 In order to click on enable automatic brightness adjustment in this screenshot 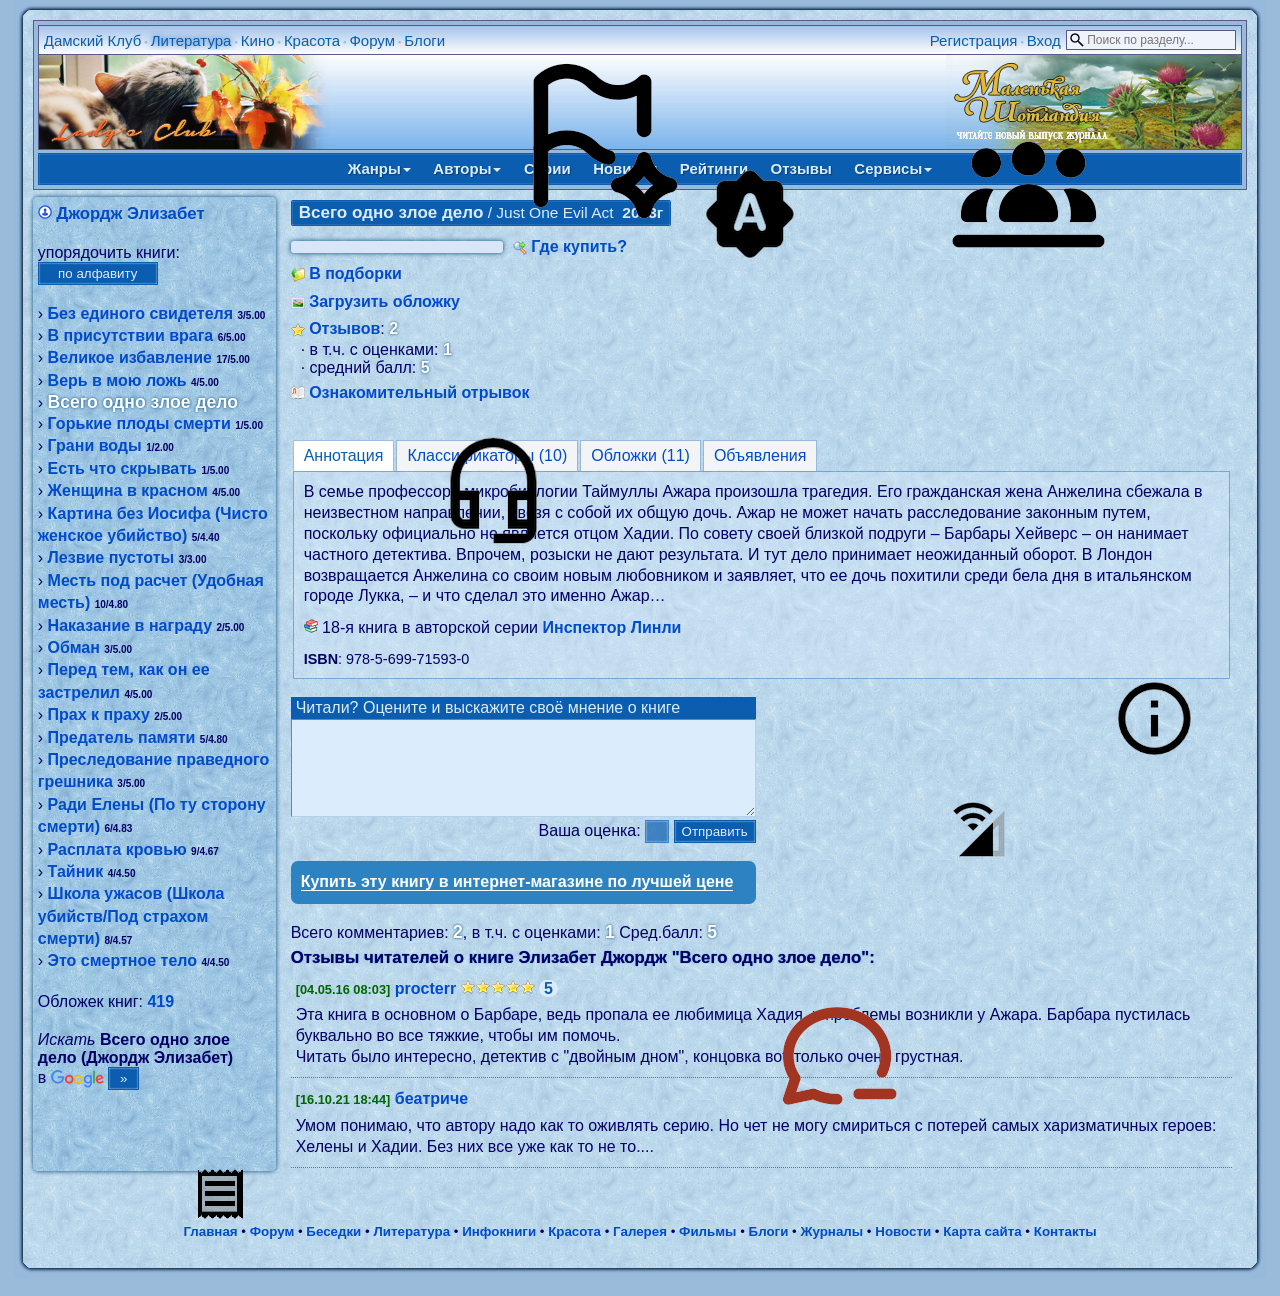, I will do `click(750, 214)`.